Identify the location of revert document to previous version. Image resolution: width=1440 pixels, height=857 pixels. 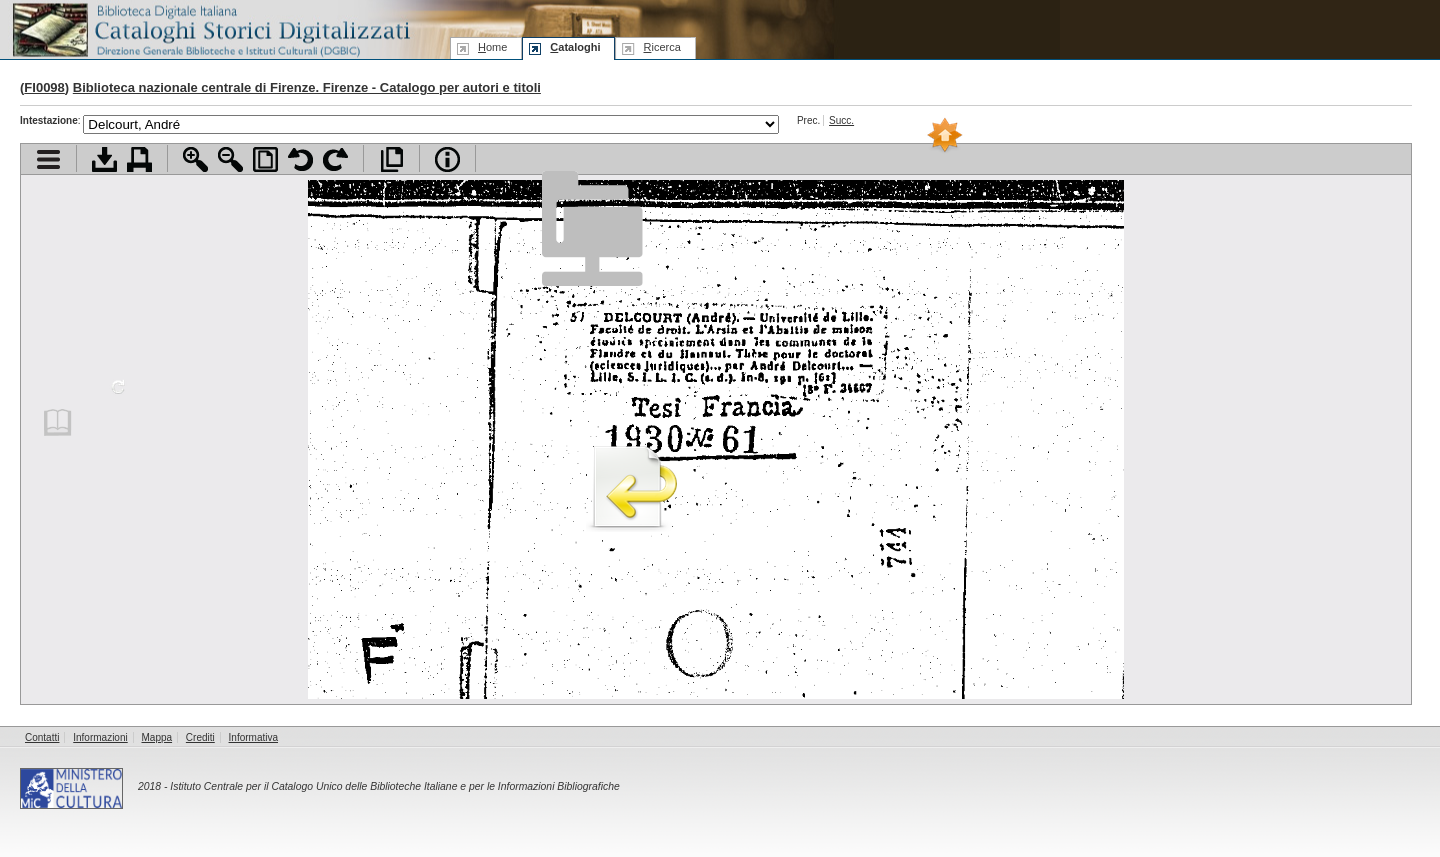
(631, 486).